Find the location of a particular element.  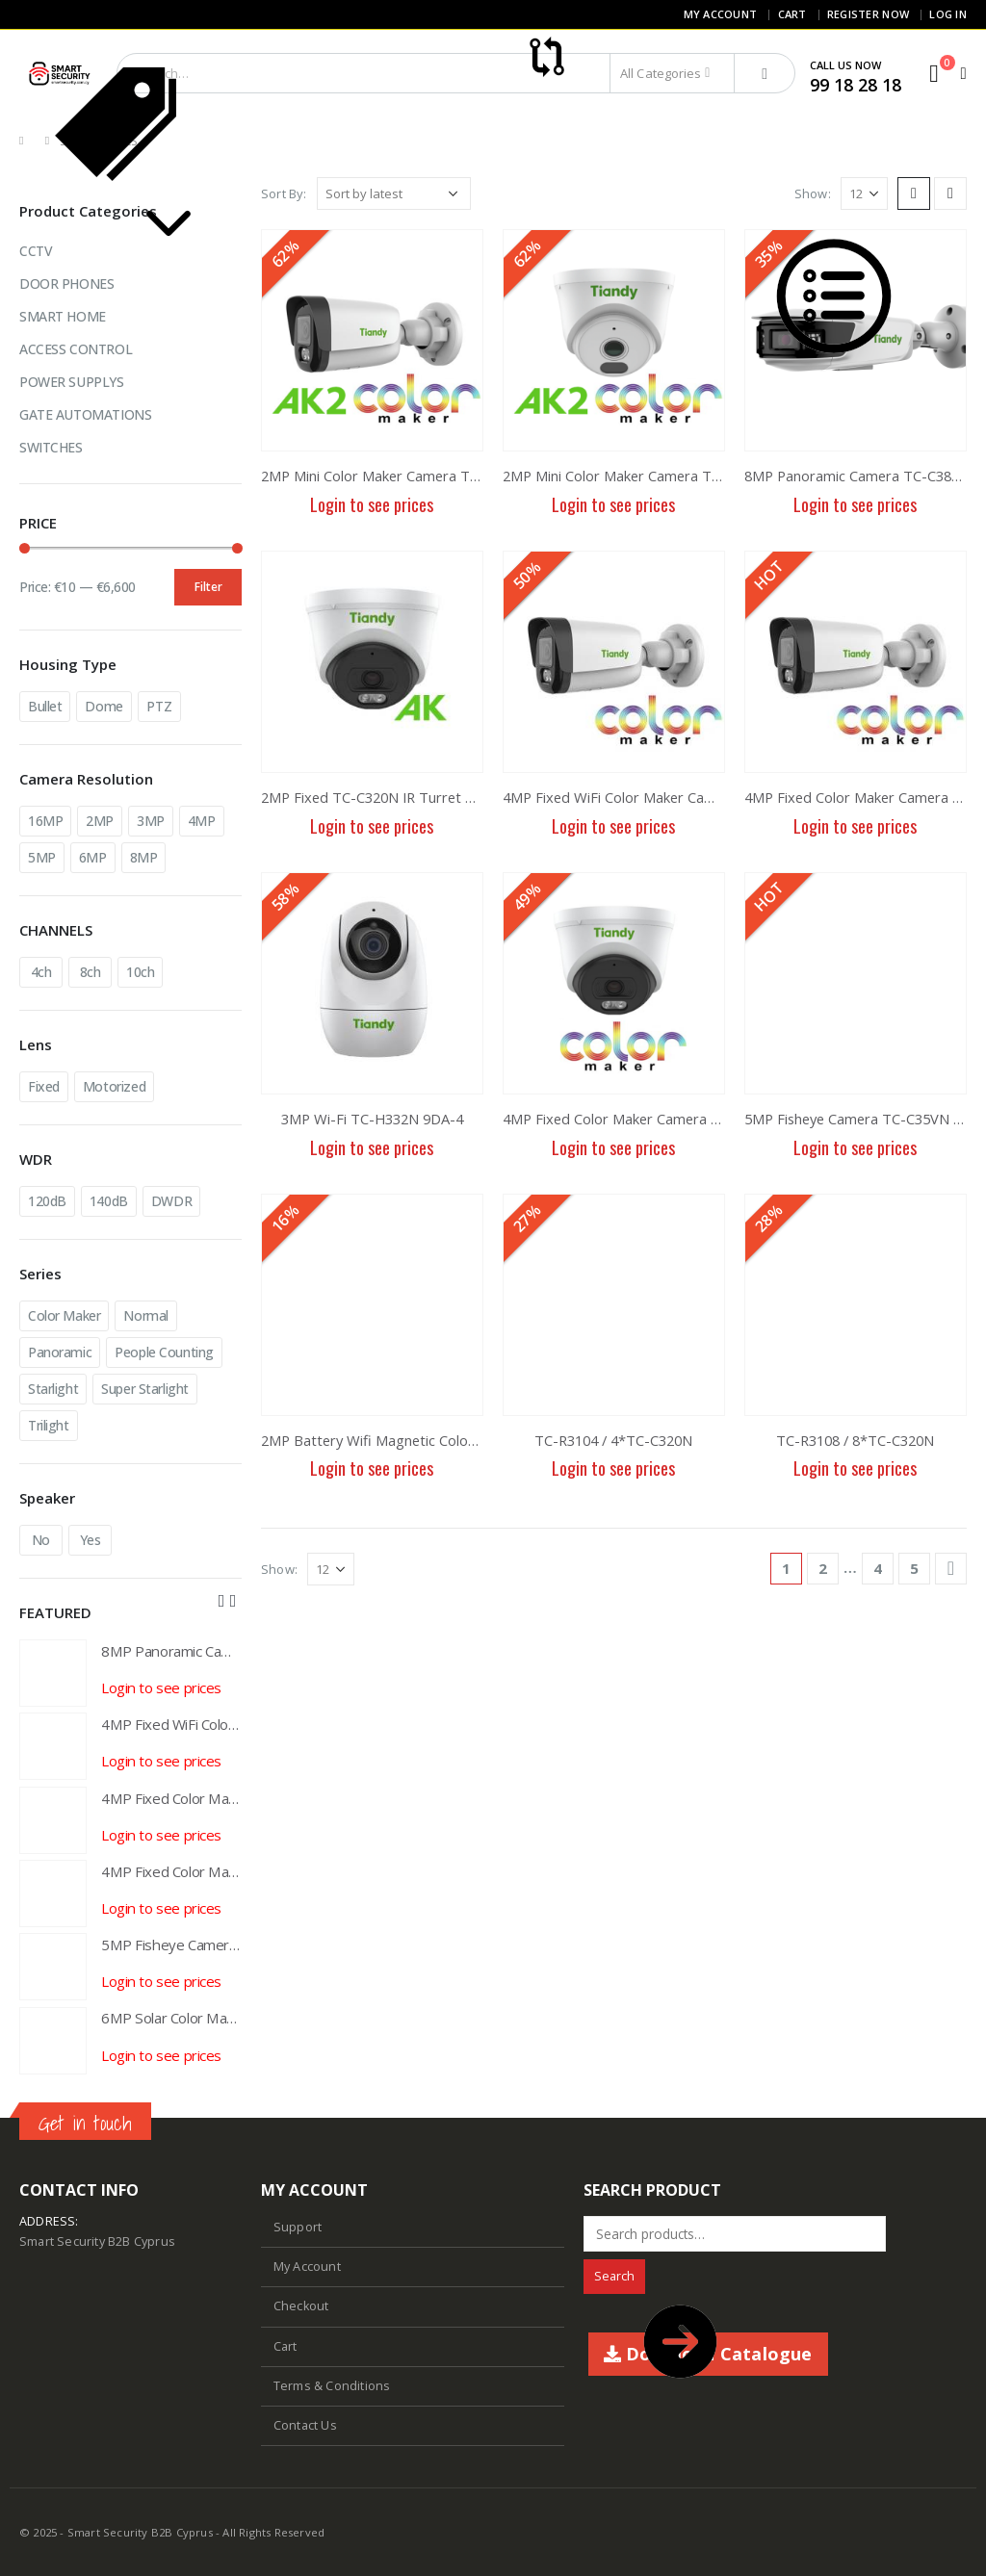

view list or menu options is located at coordinates (834, 296).